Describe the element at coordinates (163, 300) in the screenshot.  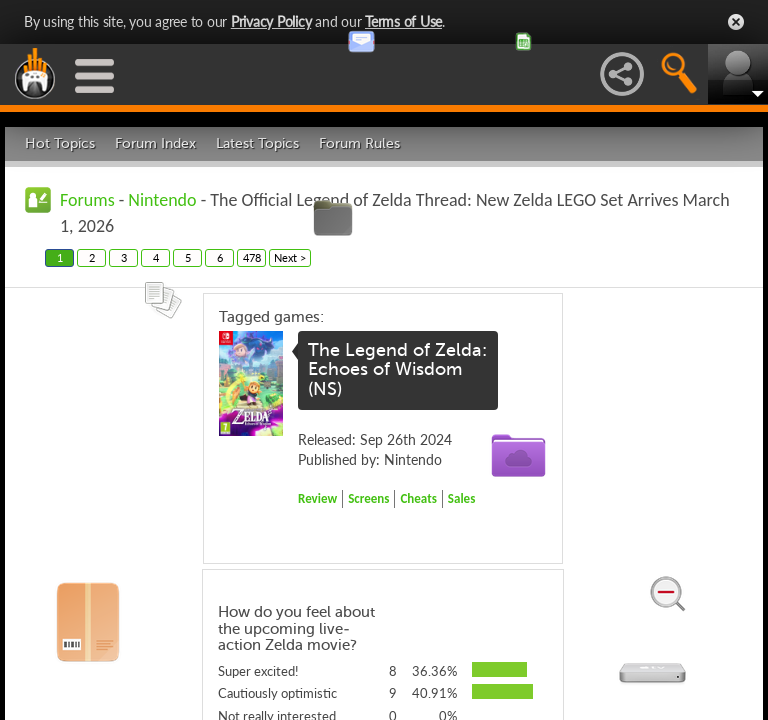
I see `access your documents folder` at that location.